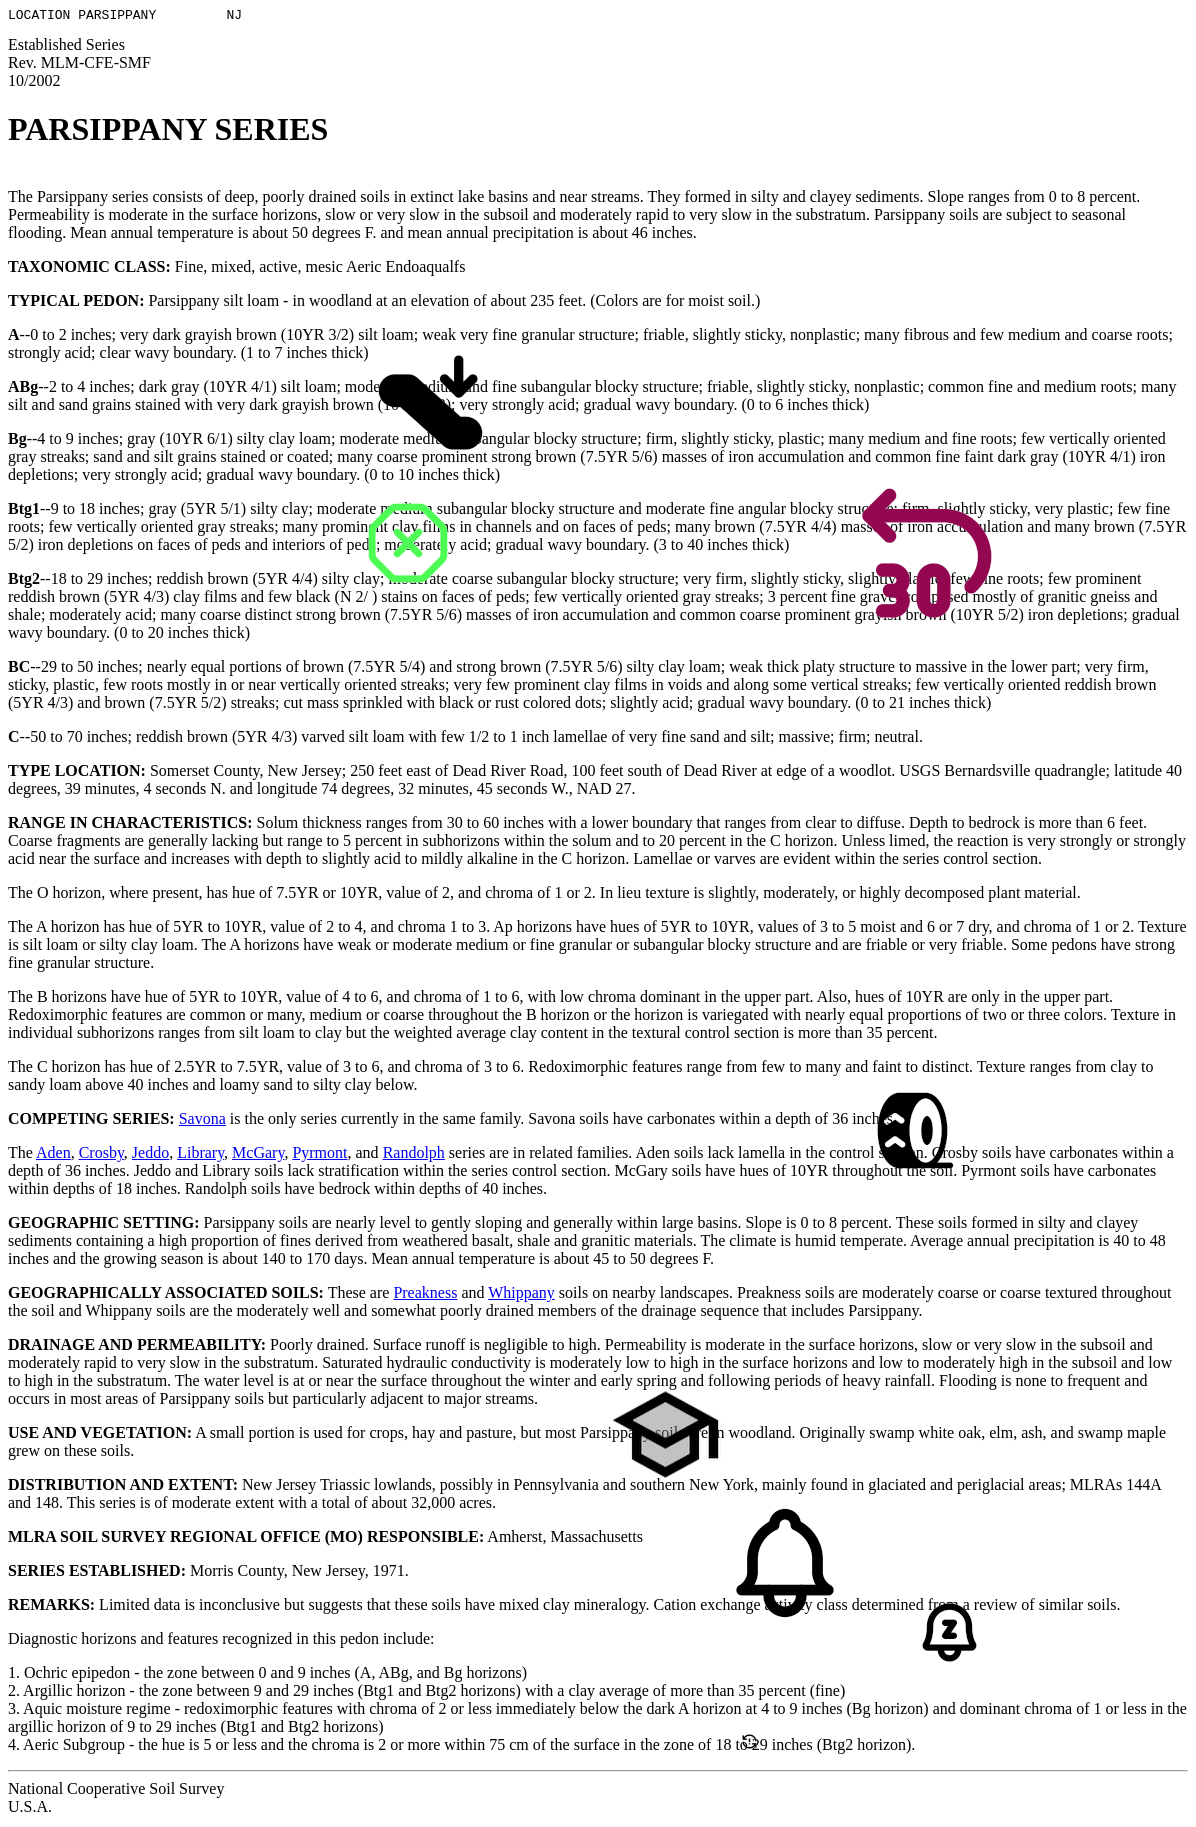  Describe the element at coordinates (949, 1632) in the screenshot. I see `enable sleep mode or snooze notifications` at that location.